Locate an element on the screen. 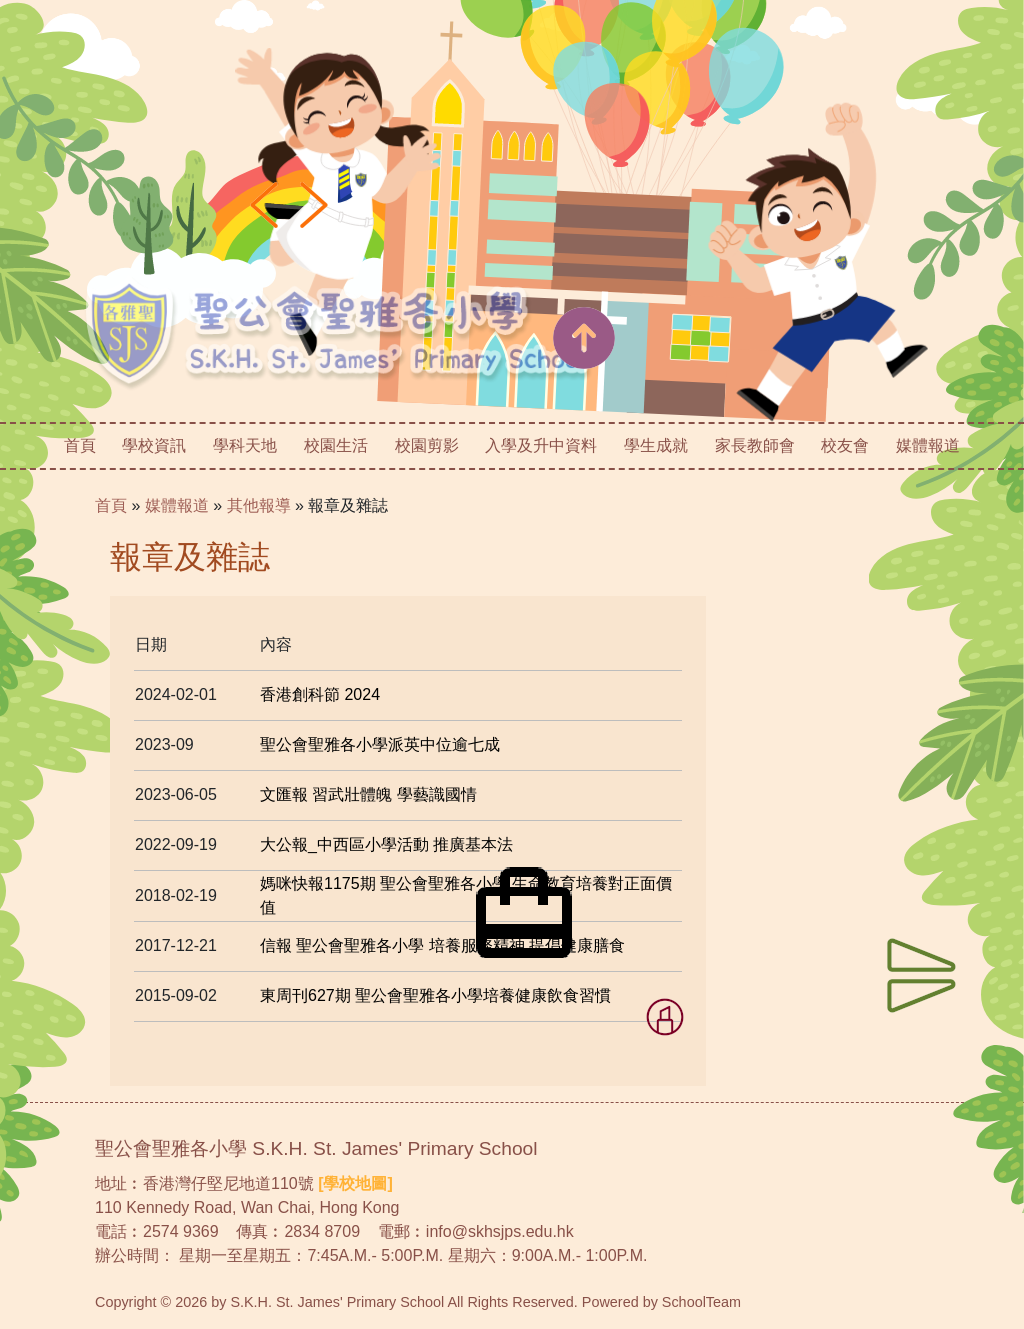  access travel documents or boarding passes is located at coordinates (524, 915).